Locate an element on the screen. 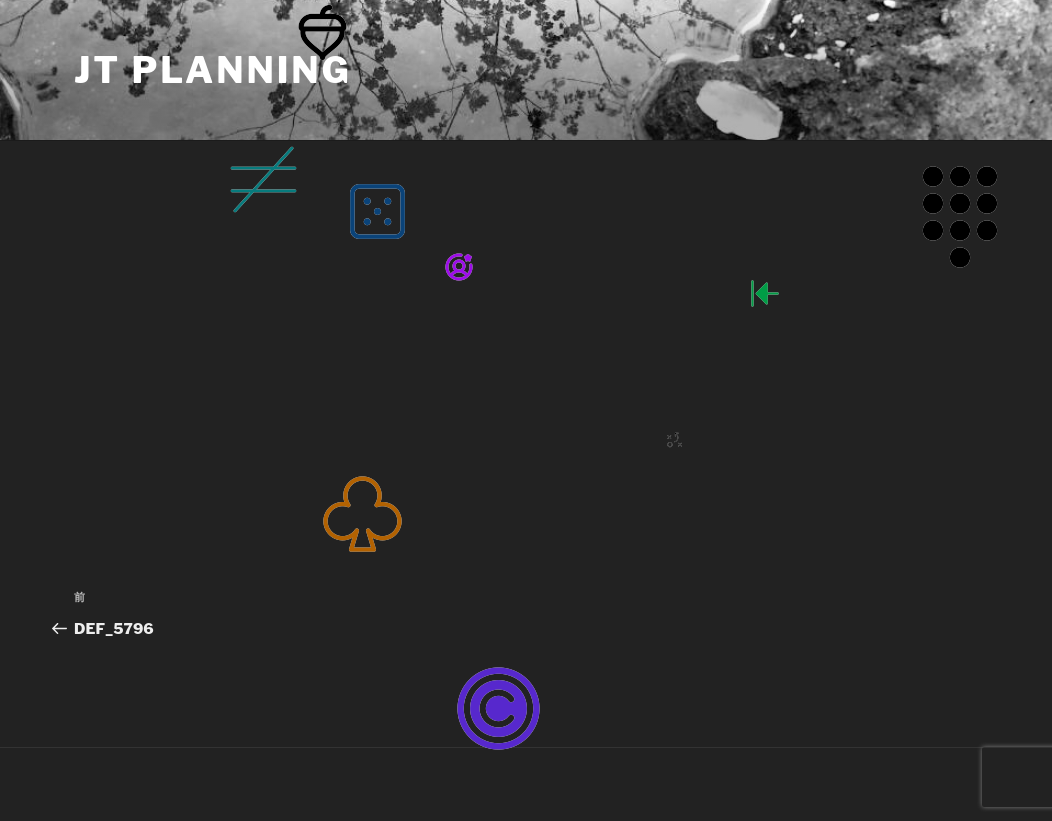 The image size is (1052, 821). access user profile settings is located at coordinates (459, 267).